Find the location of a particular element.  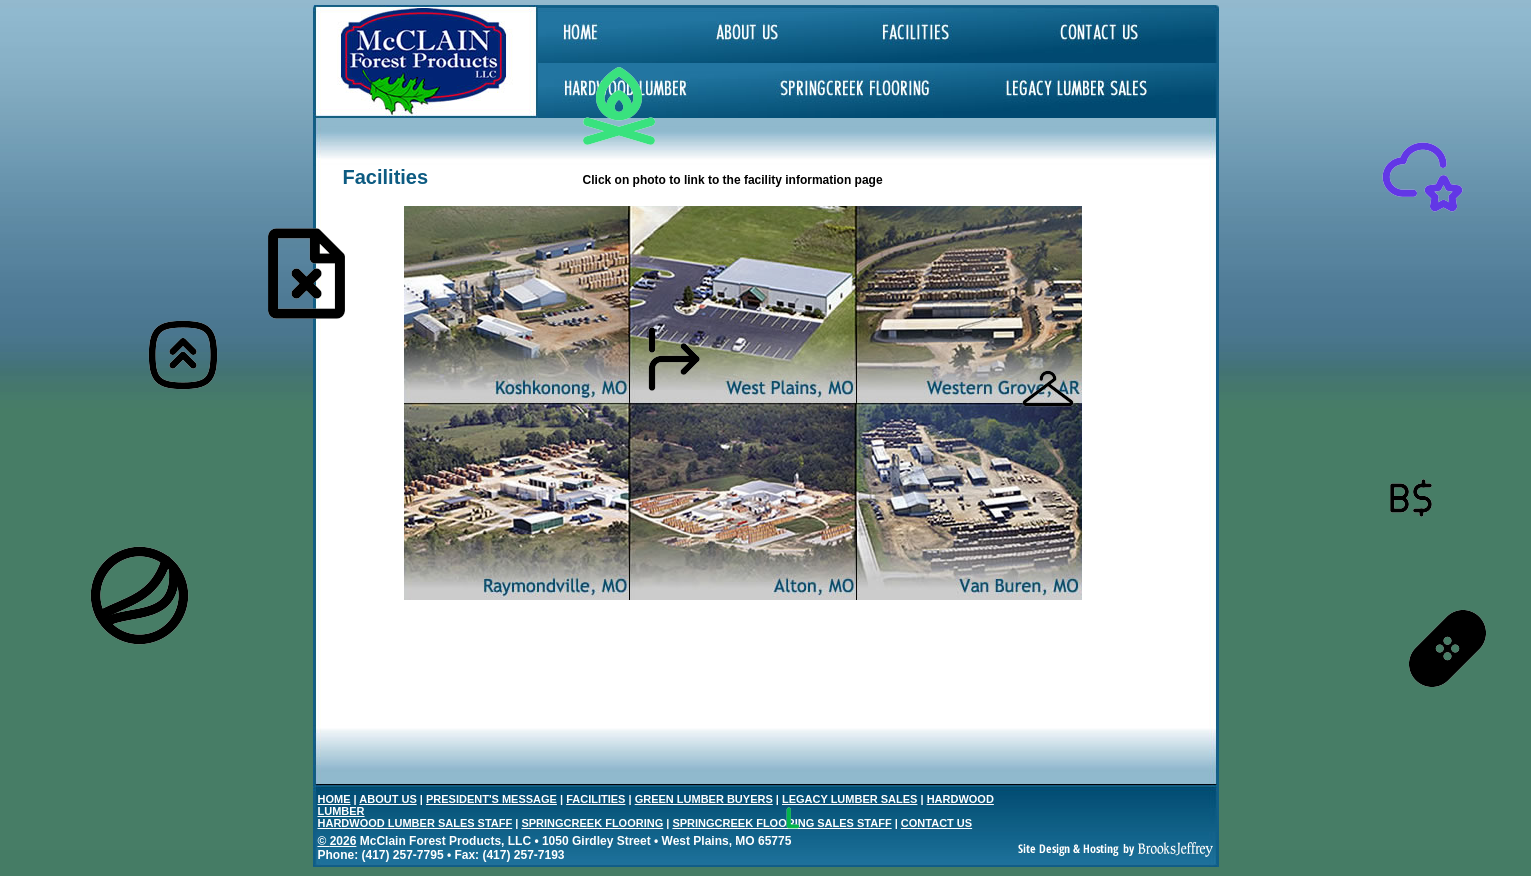

indicates a lowercase "L" character or letter identifier is located at coordinates (793, 818).